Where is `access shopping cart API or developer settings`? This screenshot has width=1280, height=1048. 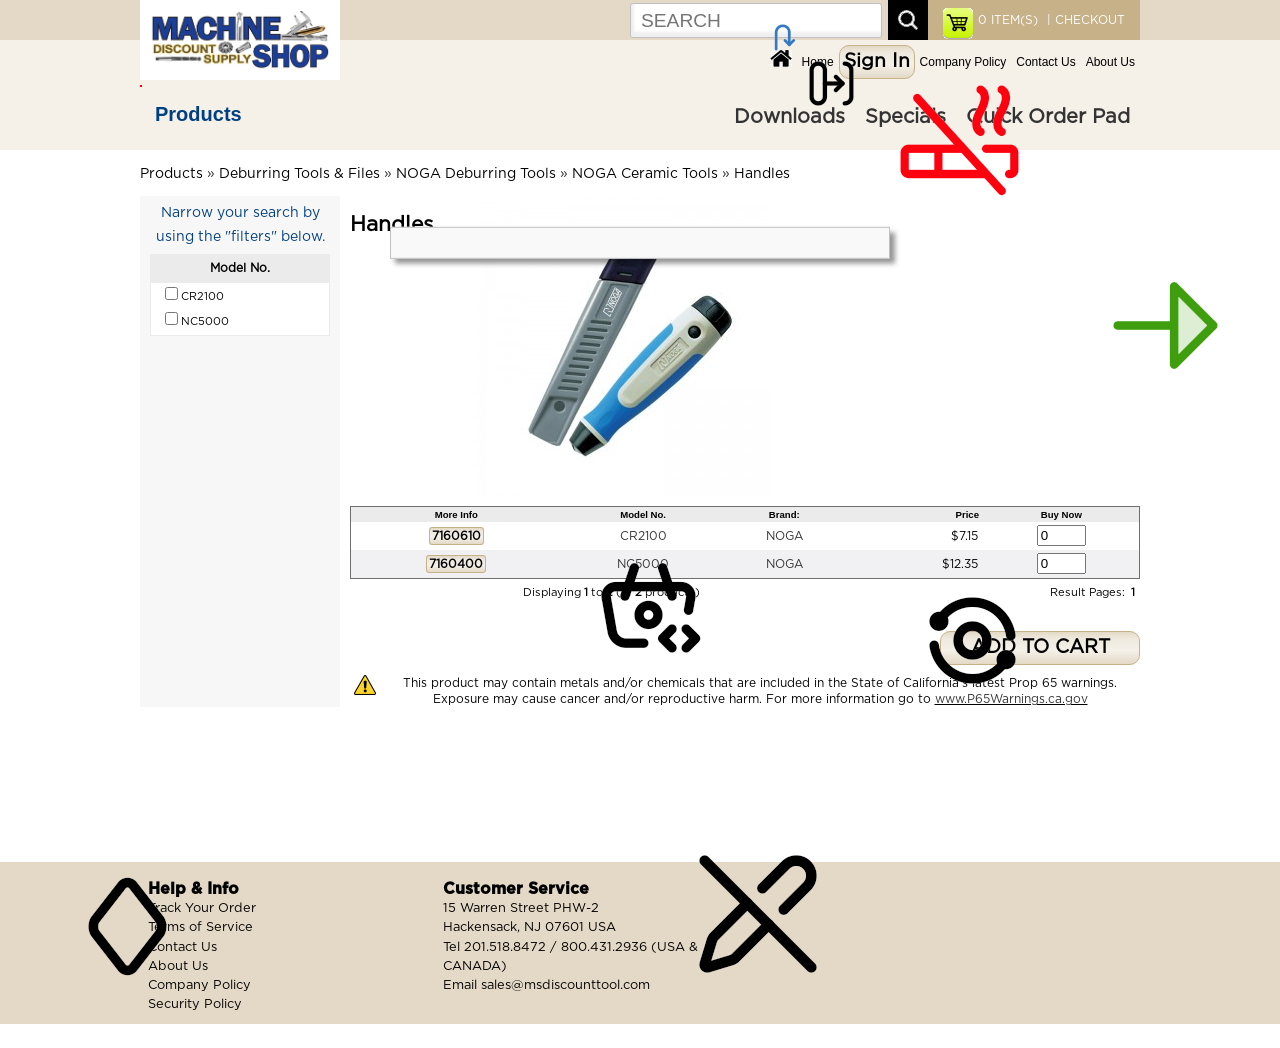
access shopping cart API or developer settings is located at coordinates (648, 605).